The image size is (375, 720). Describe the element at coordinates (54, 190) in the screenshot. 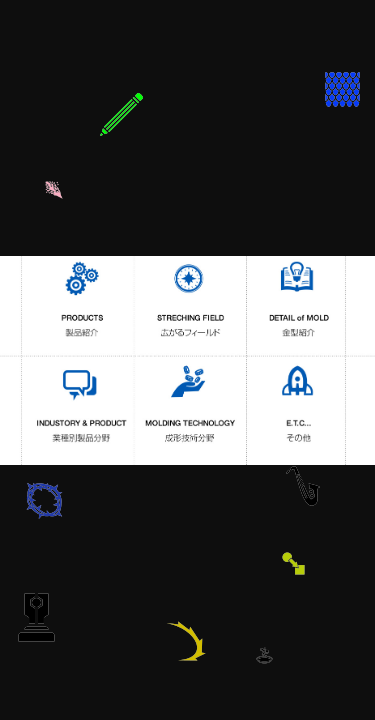

I see `select ice spear ability or spell` at that location.